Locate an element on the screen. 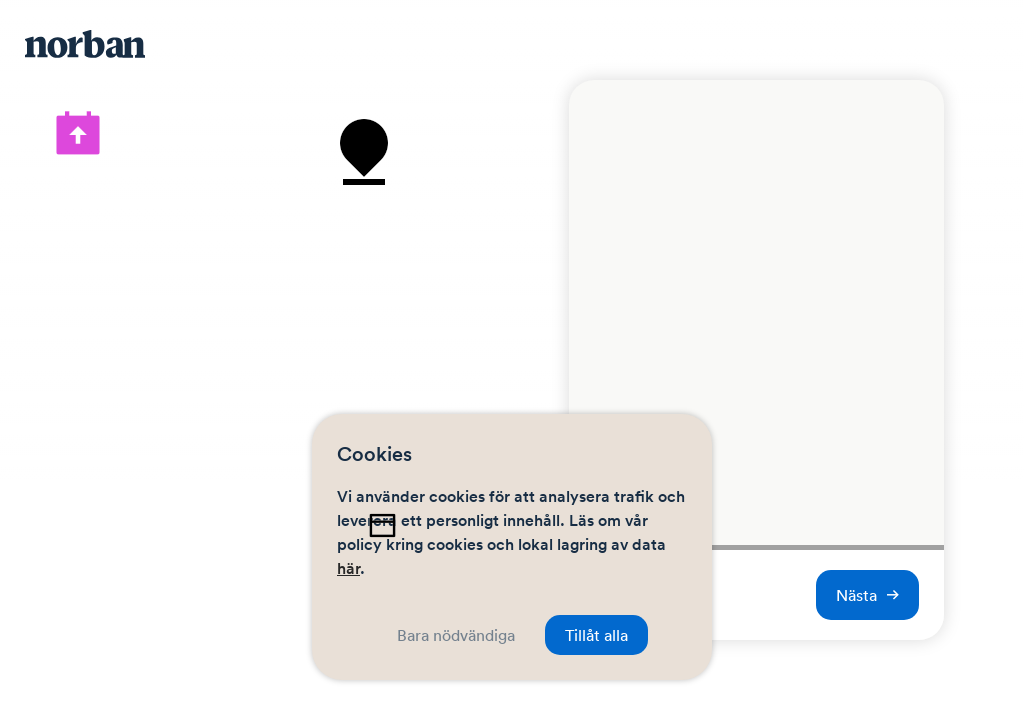 This screenshot has height=720, width=1024. upload image to gallery is located at coordinates (78, 135).